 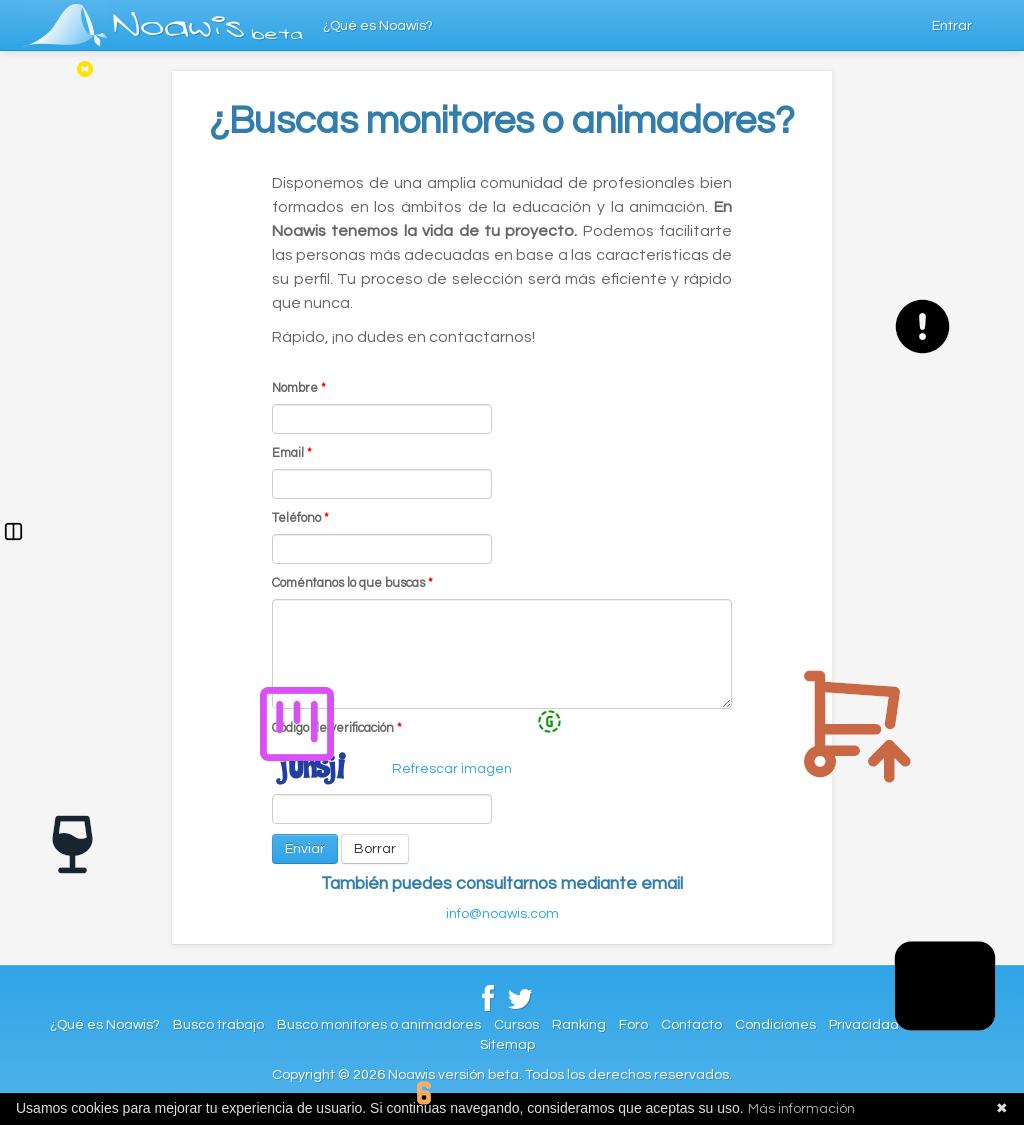 I want to click on crop image to 5:4 aspect ratio, so click(x=945, y=986).